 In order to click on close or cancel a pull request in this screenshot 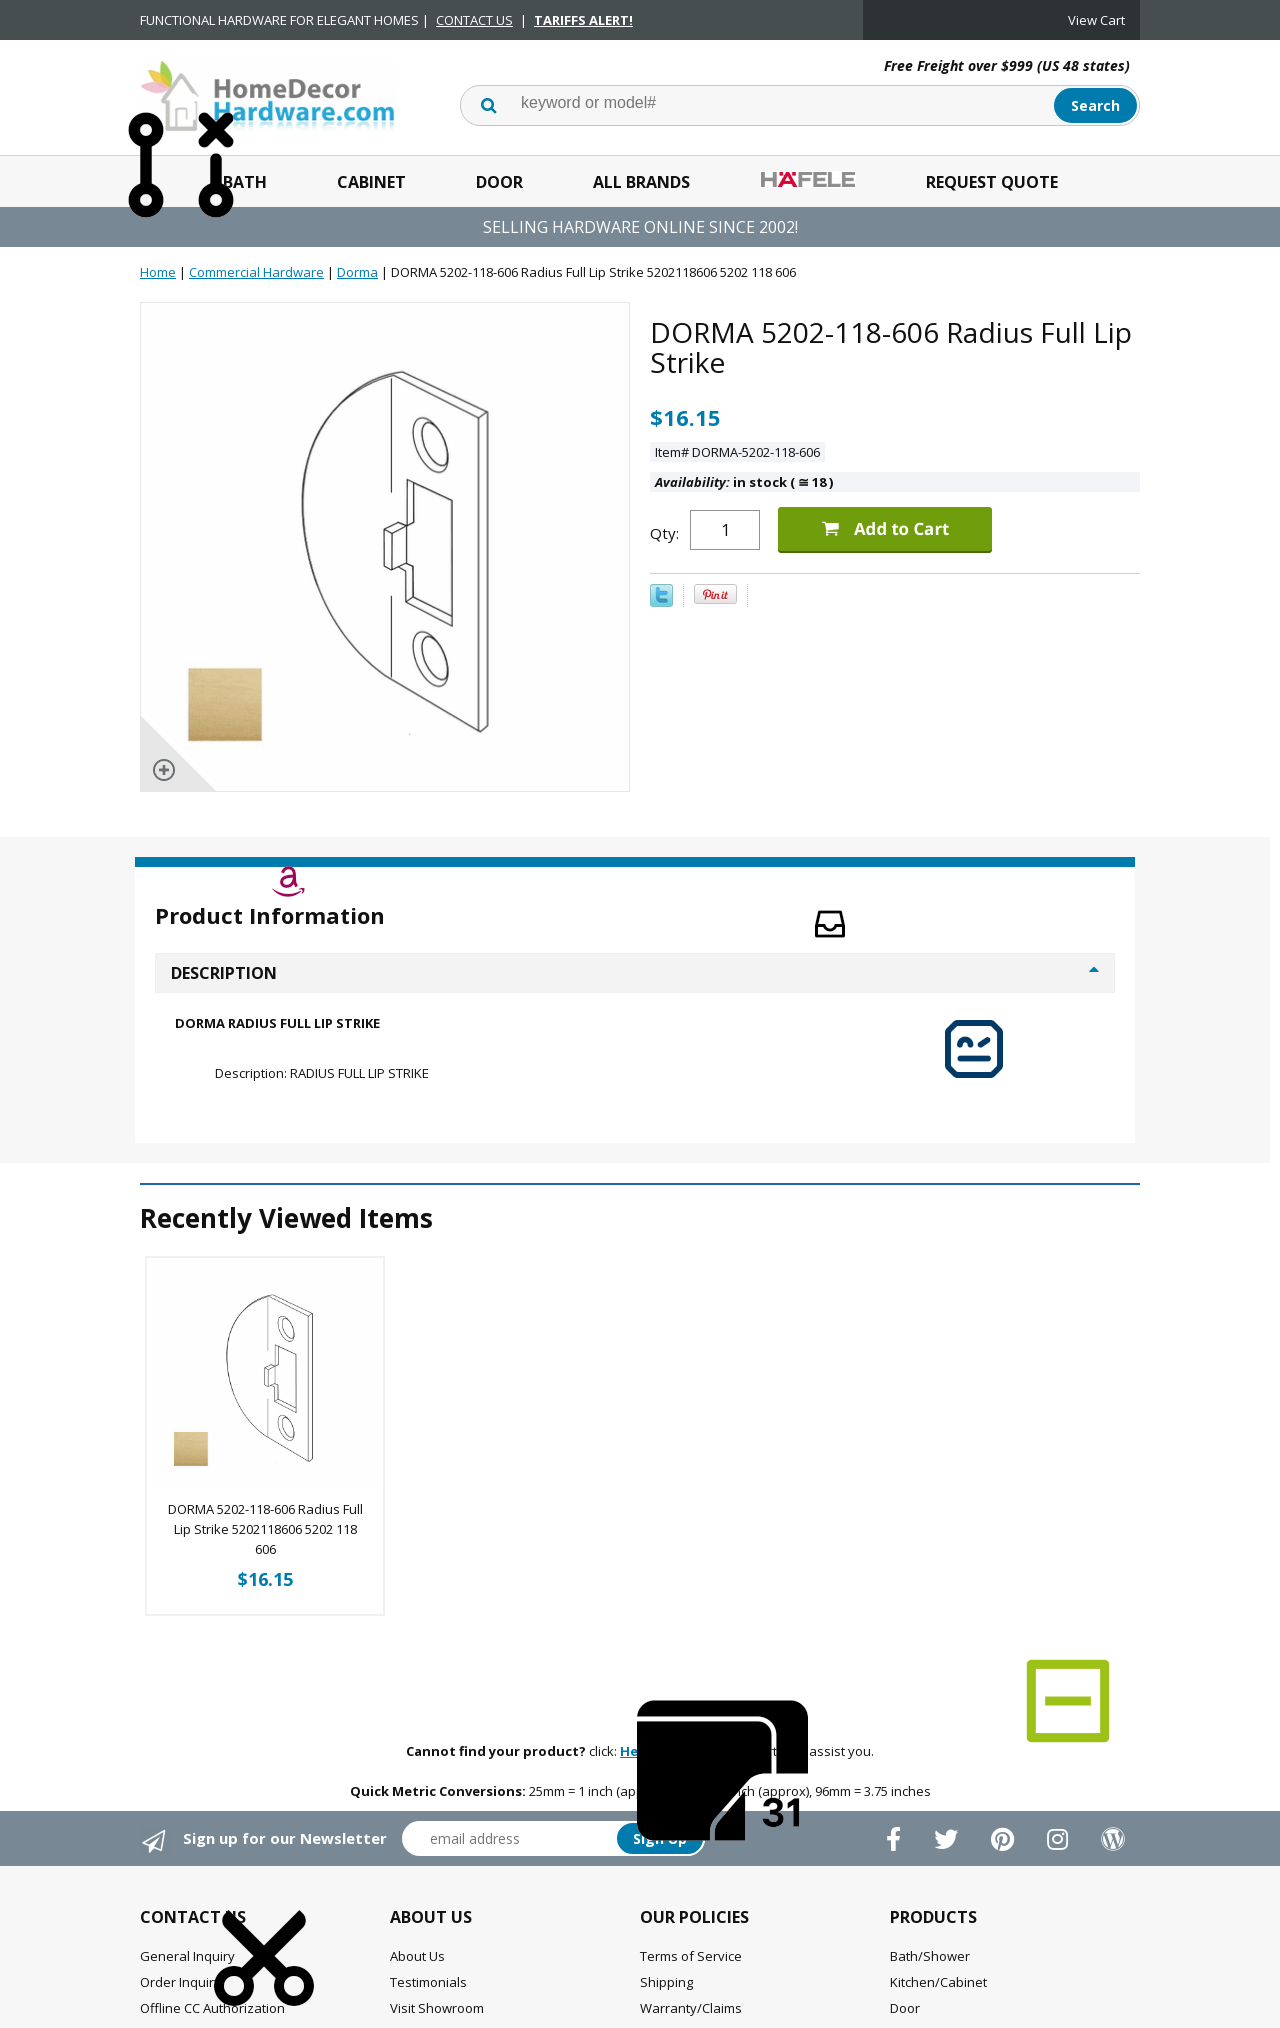, I will do `click(181, 165)`.